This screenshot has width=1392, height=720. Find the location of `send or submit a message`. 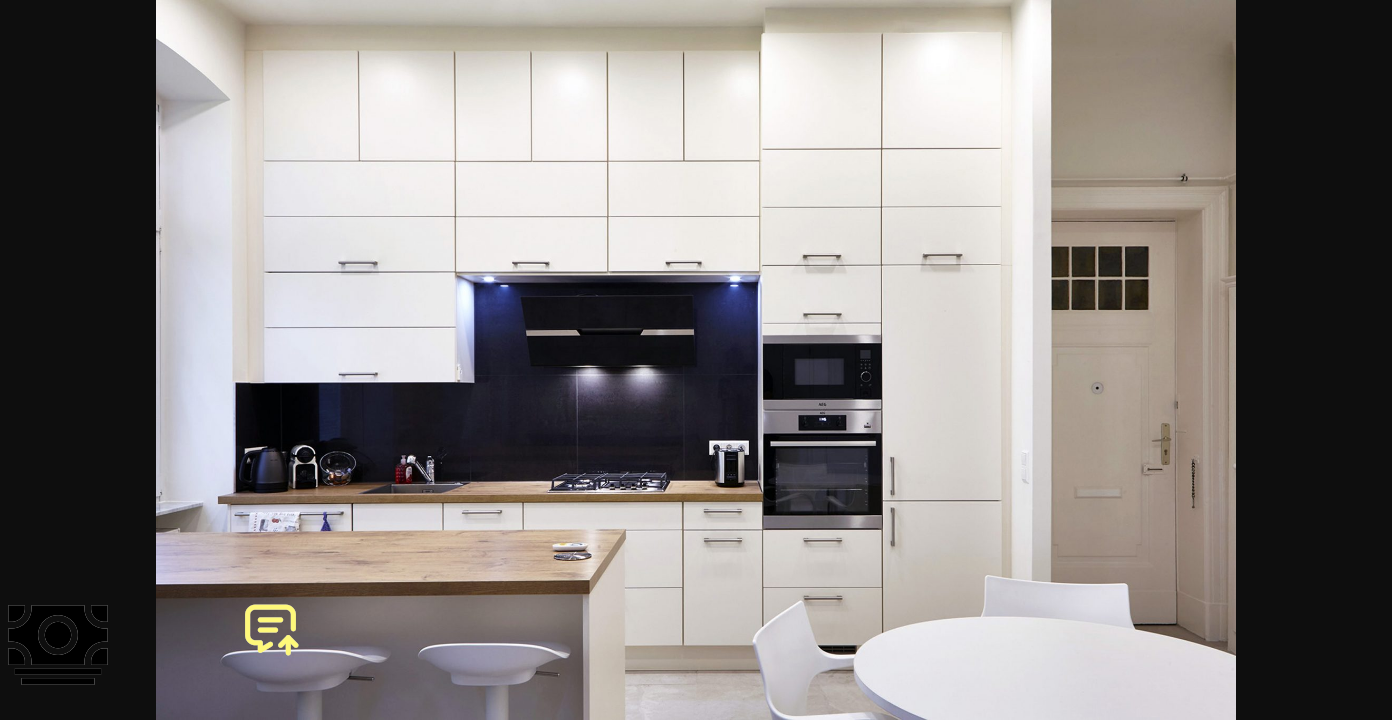

send or submit a message is located at coordinates (270, 627).